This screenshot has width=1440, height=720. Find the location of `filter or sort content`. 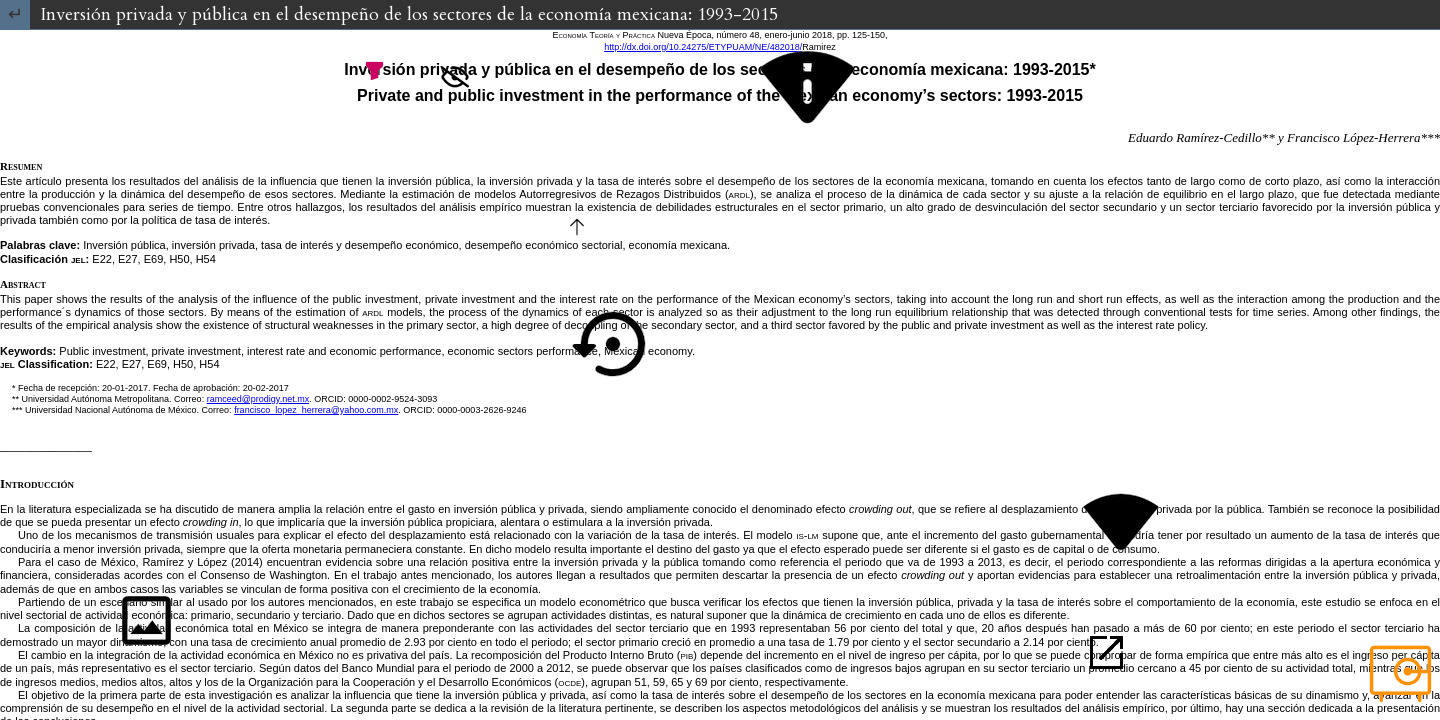

filter or sort content is located at coordinates (374, 70).